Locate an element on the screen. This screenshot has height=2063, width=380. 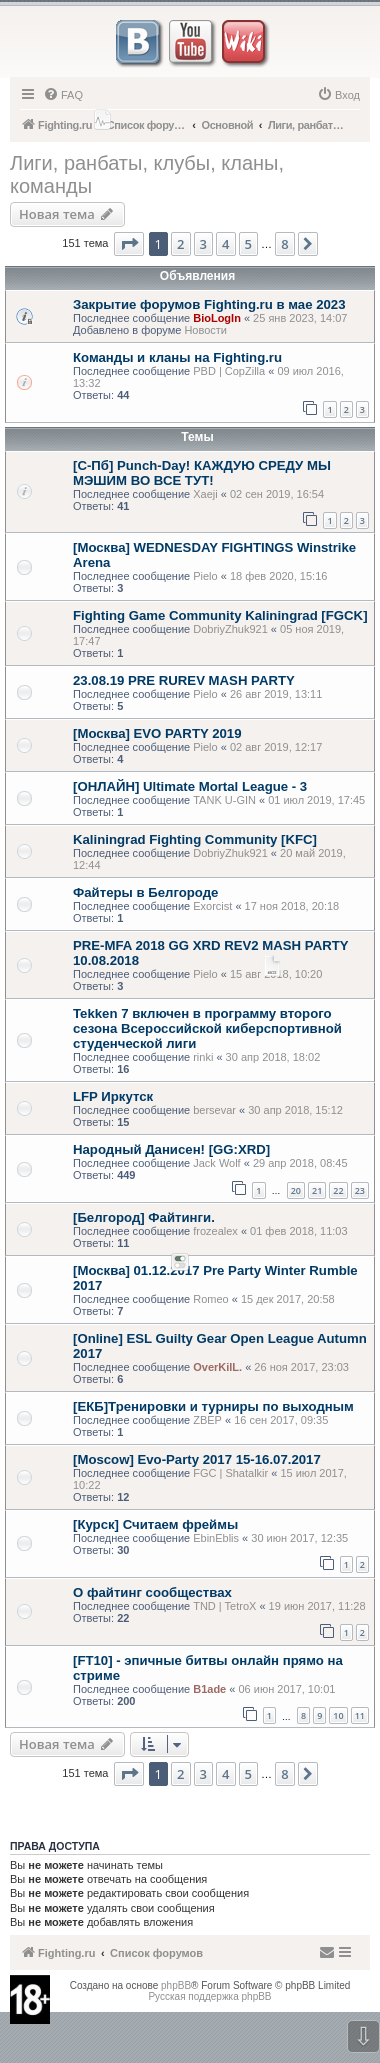
view system log file is located at coordinates (102, 119).